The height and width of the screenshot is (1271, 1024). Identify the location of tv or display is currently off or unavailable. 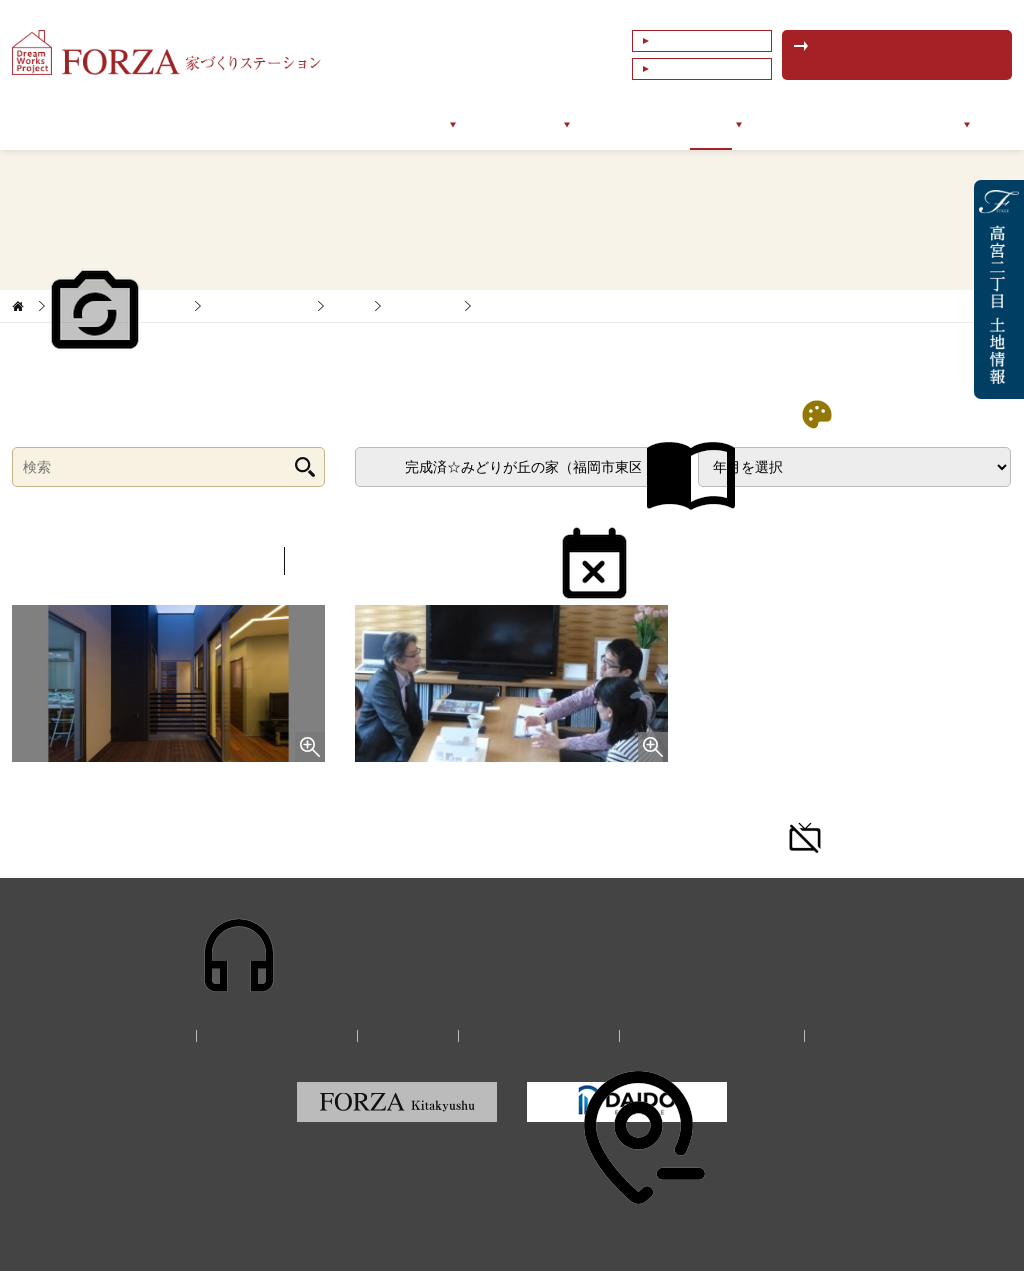
(805, 838).